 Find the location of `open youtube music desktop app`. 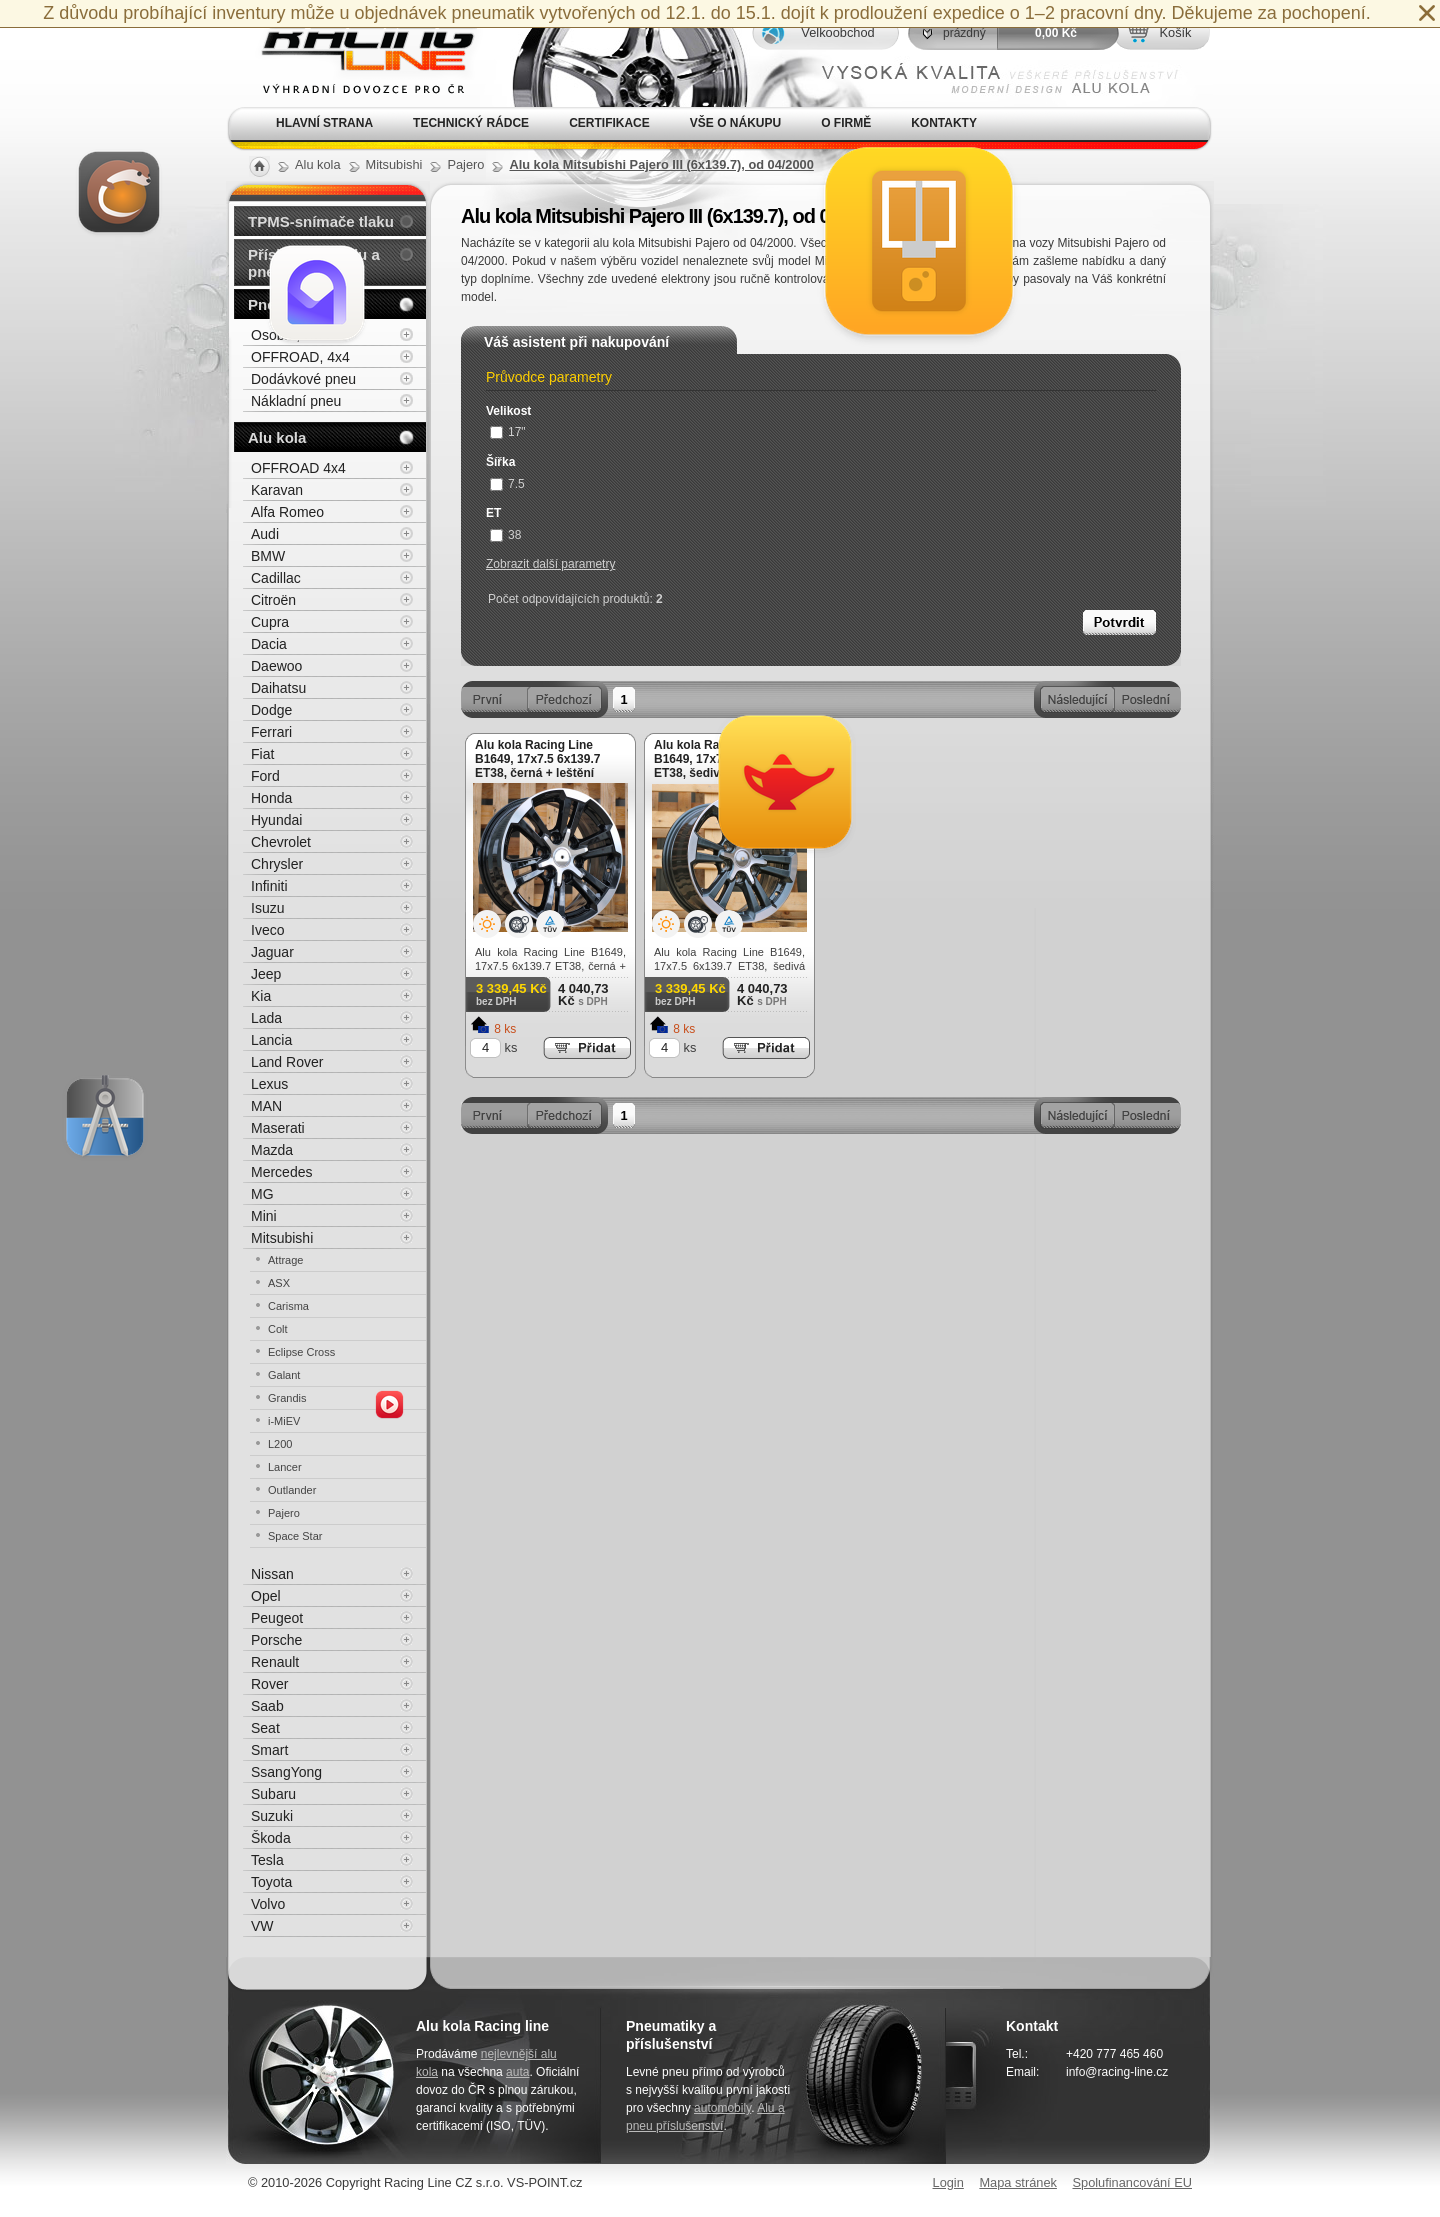

open youtube music desktop app is located at coordinates (389, 1404).